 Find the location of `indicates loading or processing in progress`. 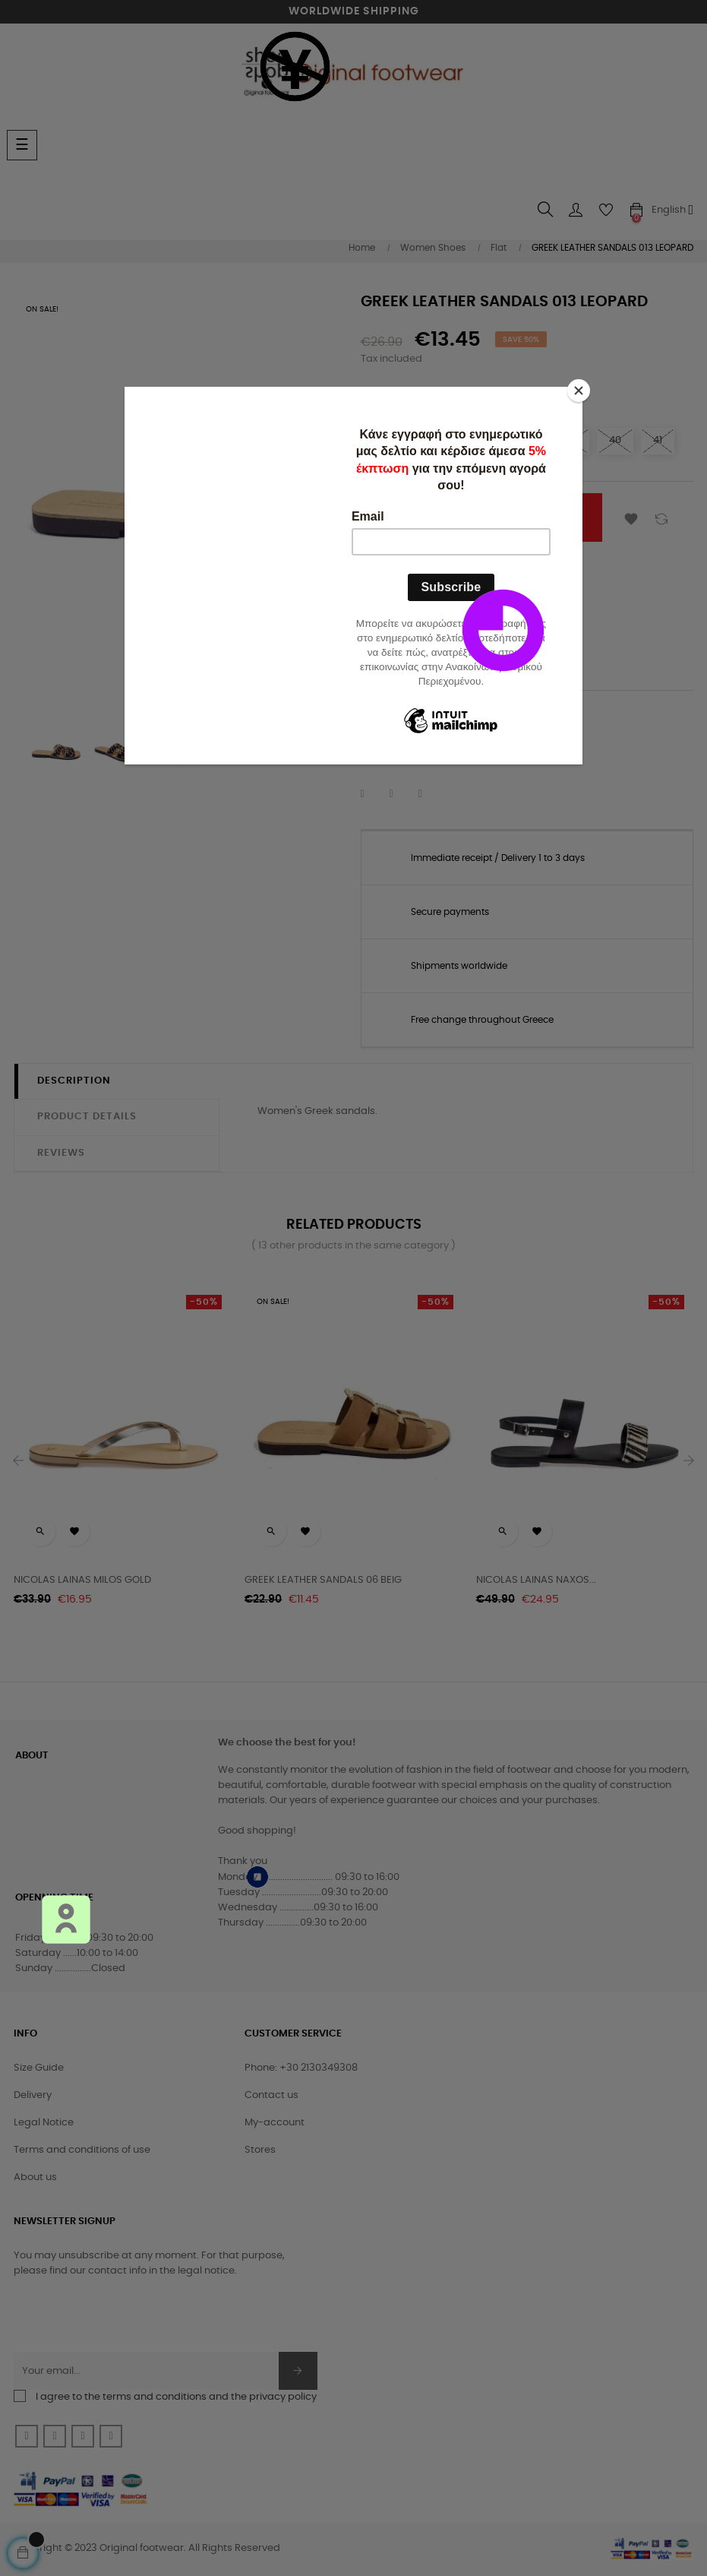

indicates loading or processing in progress is located at coordinates (503, 630).